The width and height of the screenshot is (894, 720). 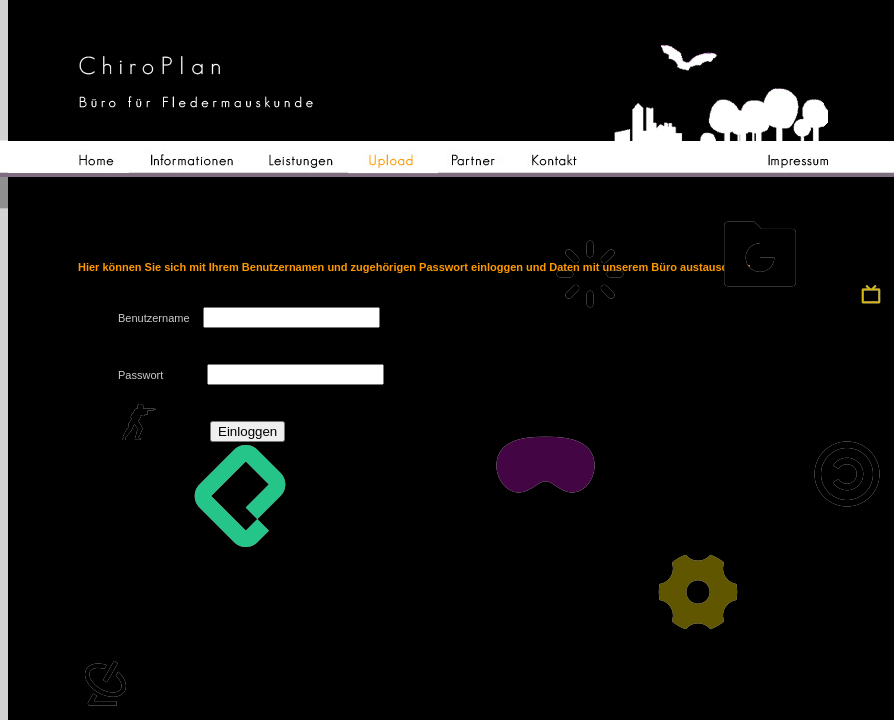 I want to click on open the Platzi learning platform, so click(x=240, y=496).